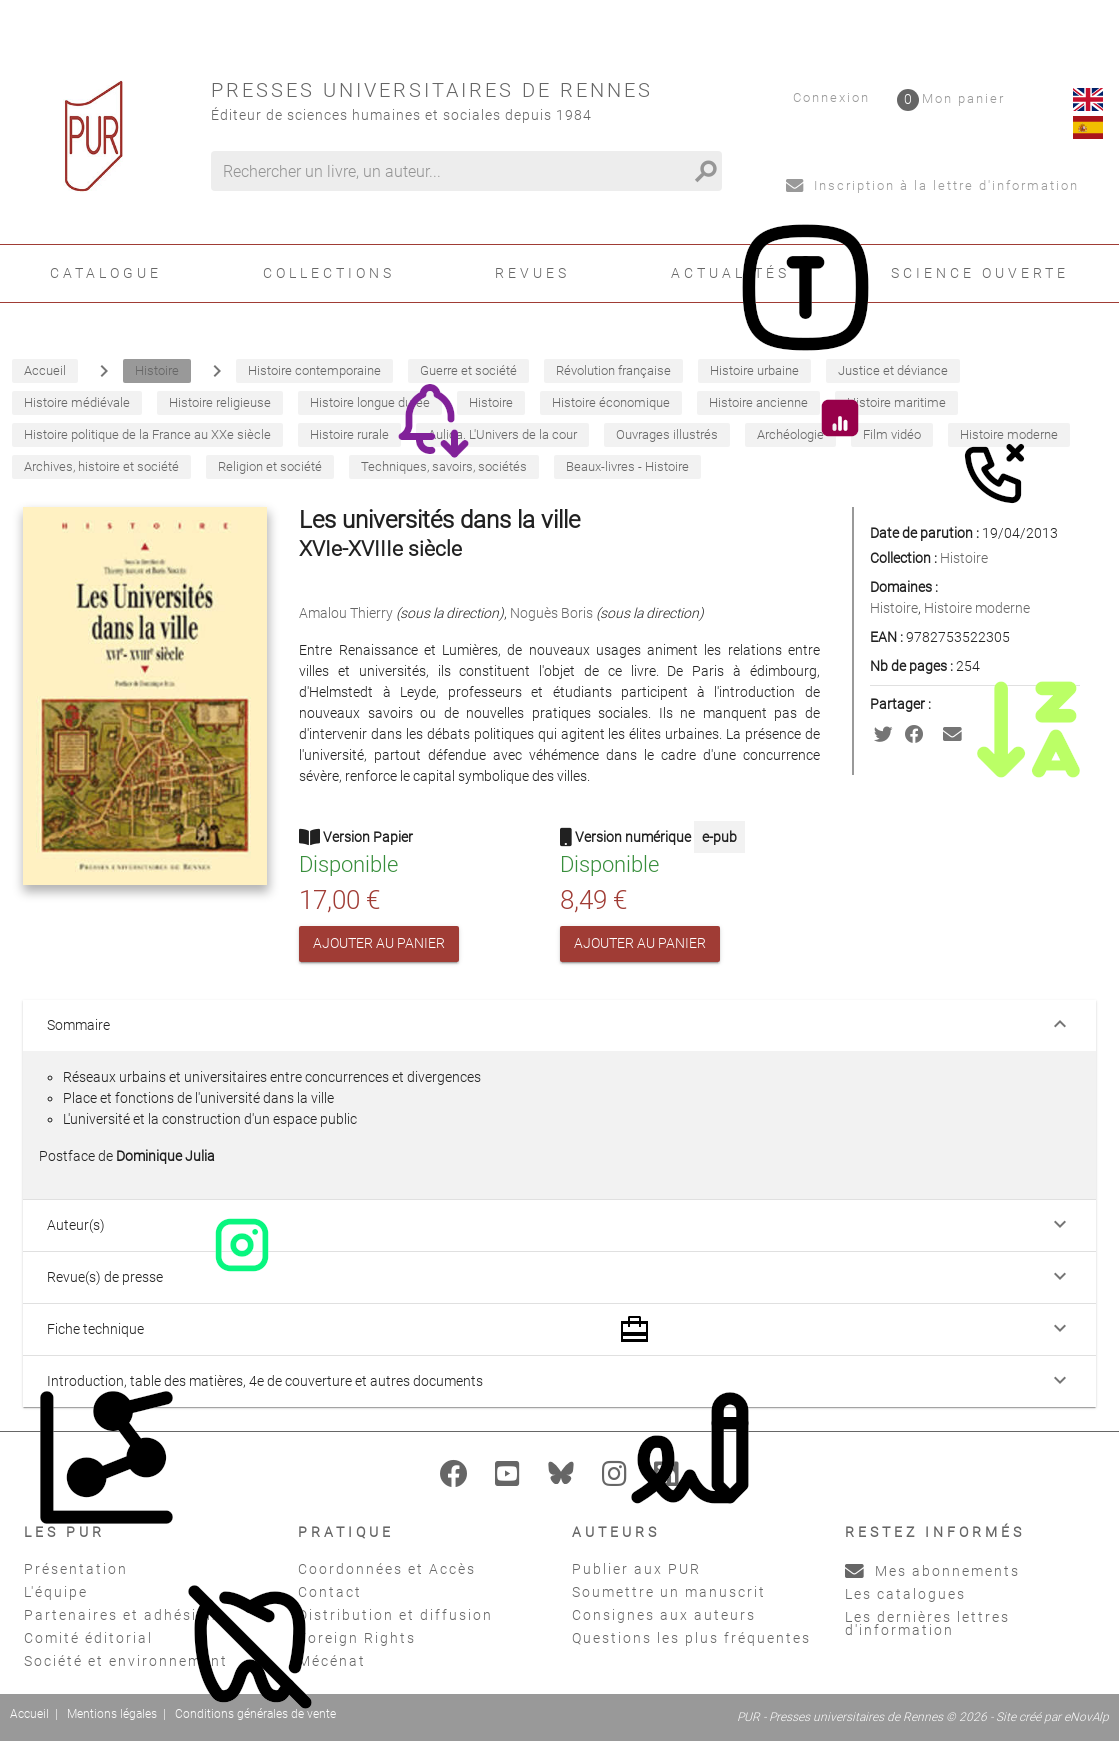 The image size is (1119, 1741). Describe the element at coordinates (840, 418) in the screenshot. I see `align content to bottom center of container` at that location.